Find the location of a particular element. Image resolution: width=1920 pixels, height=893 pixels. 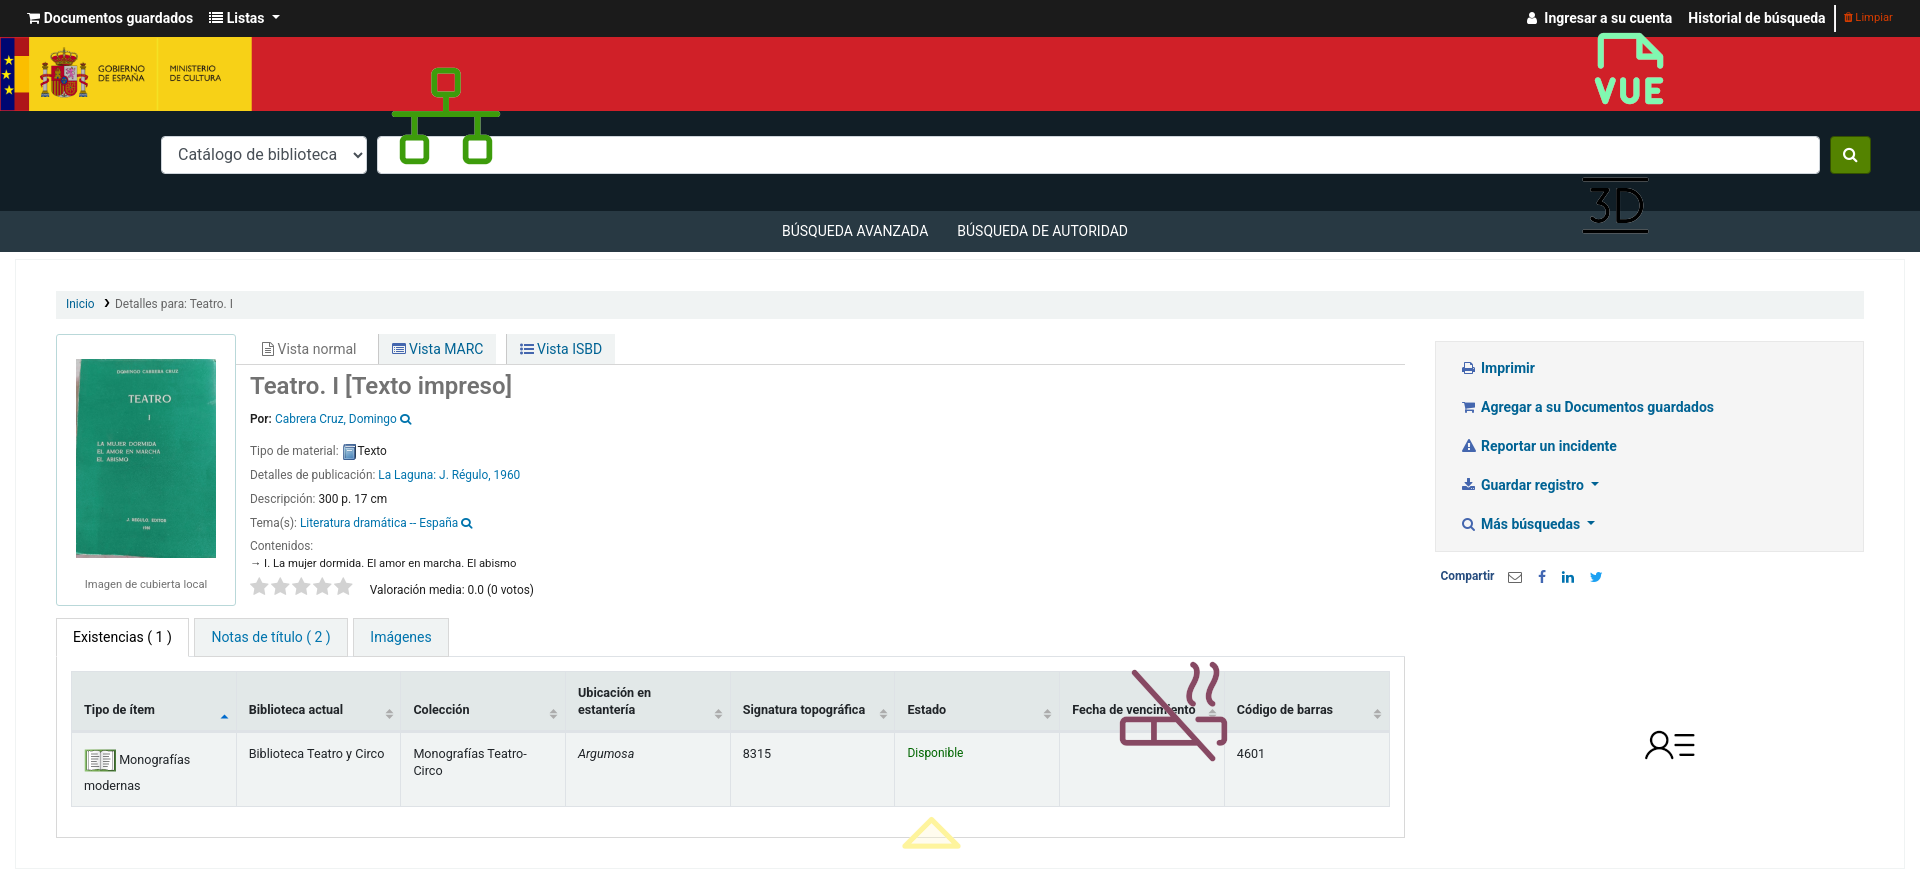

no smoking zone indicator is located at coordinates (1173, 715).